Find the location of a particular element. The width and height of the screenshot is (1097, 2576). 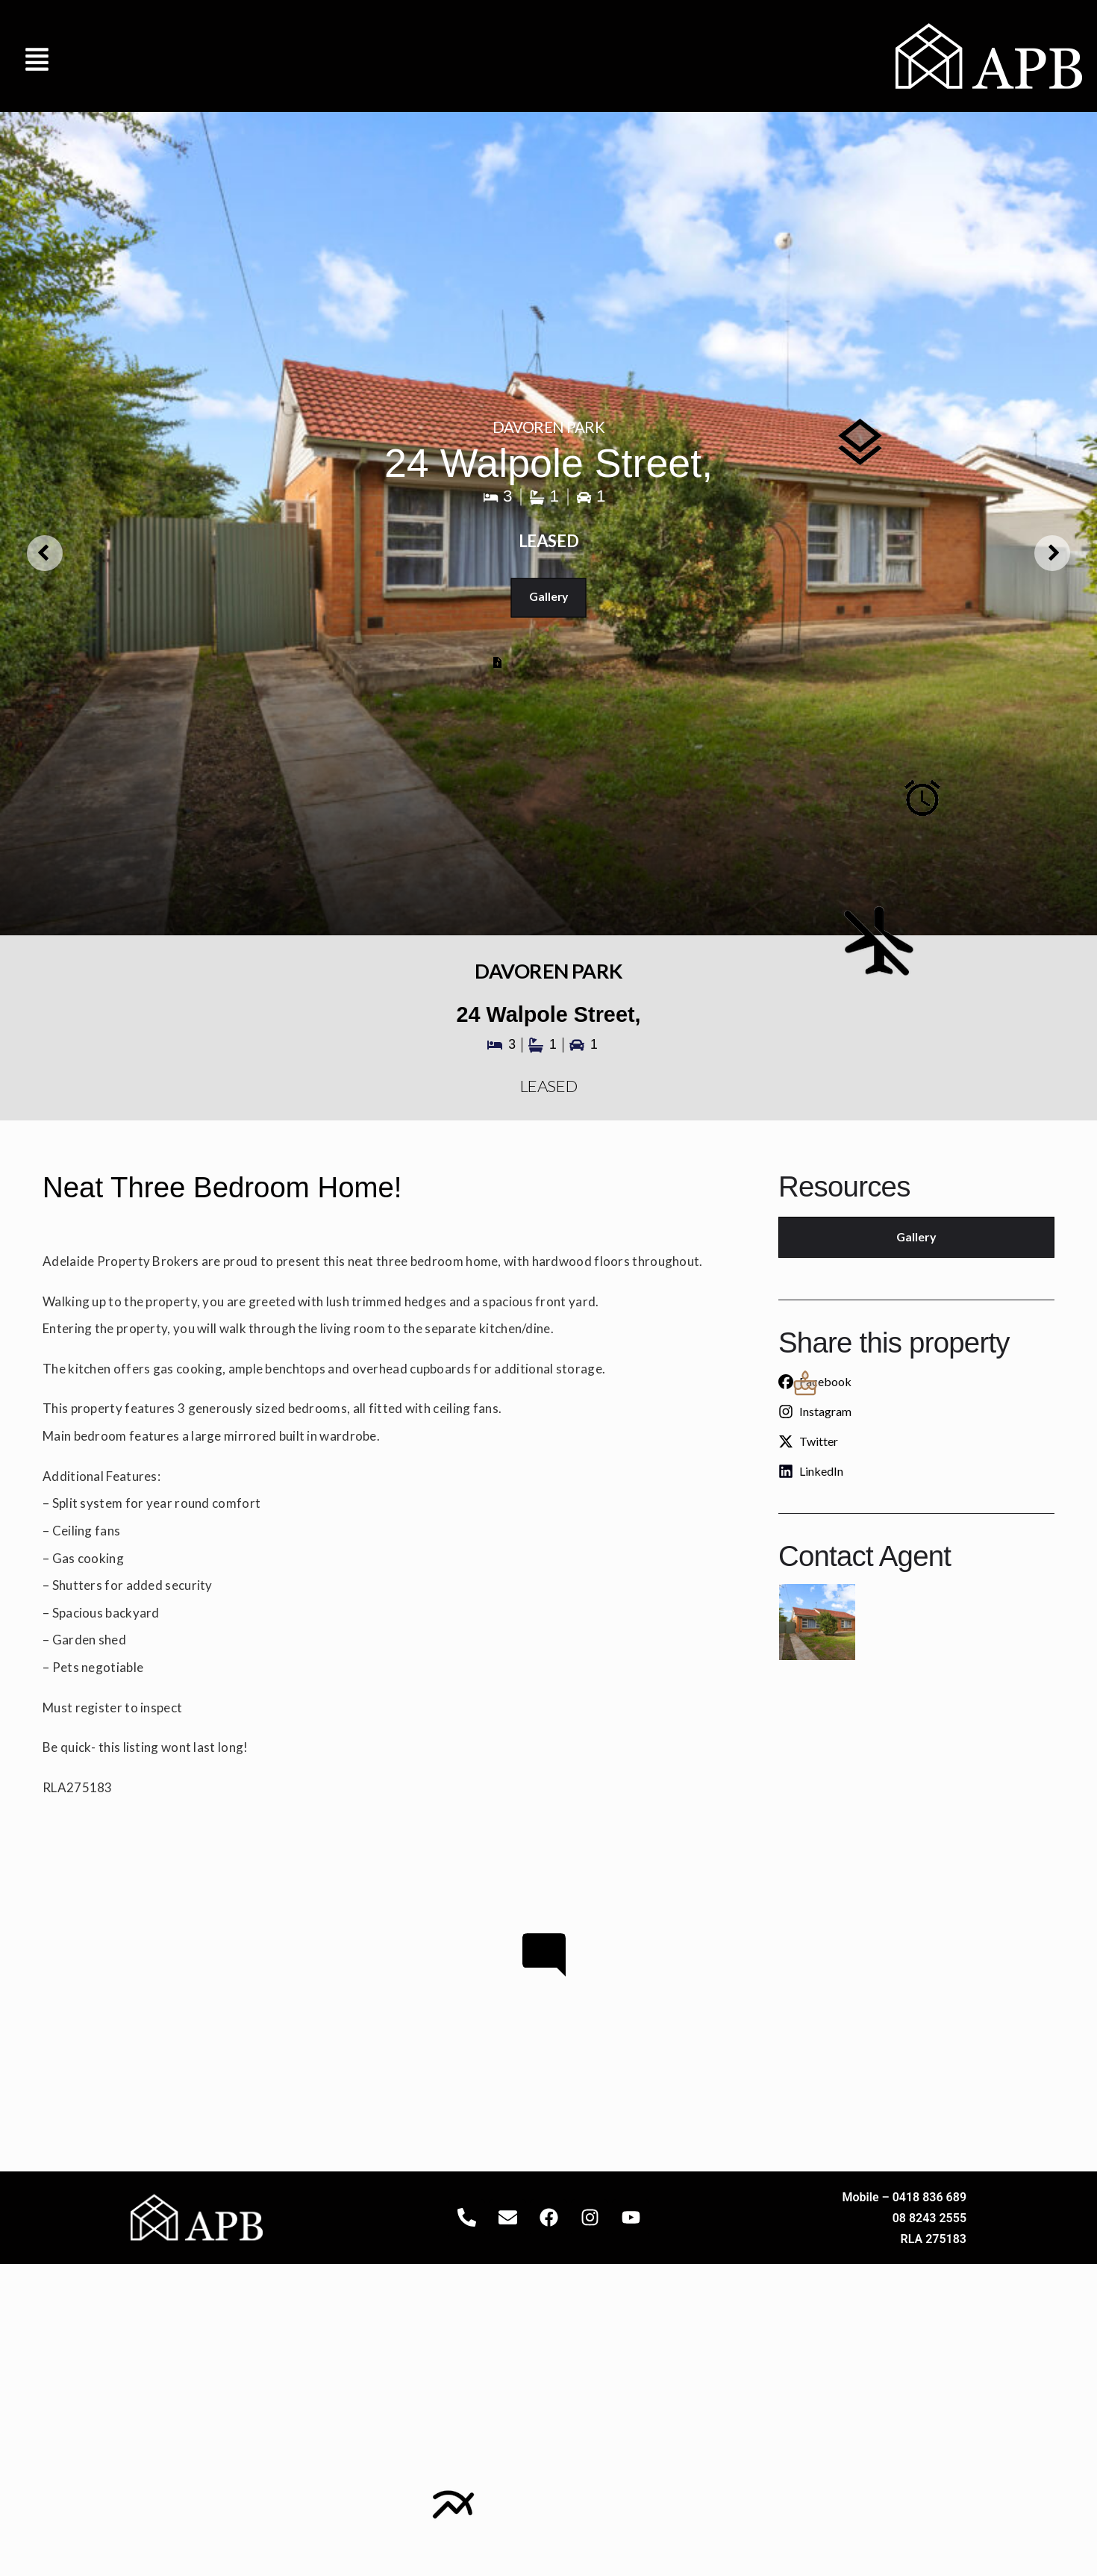

create a new note or document is located at coordinates (497, 662).